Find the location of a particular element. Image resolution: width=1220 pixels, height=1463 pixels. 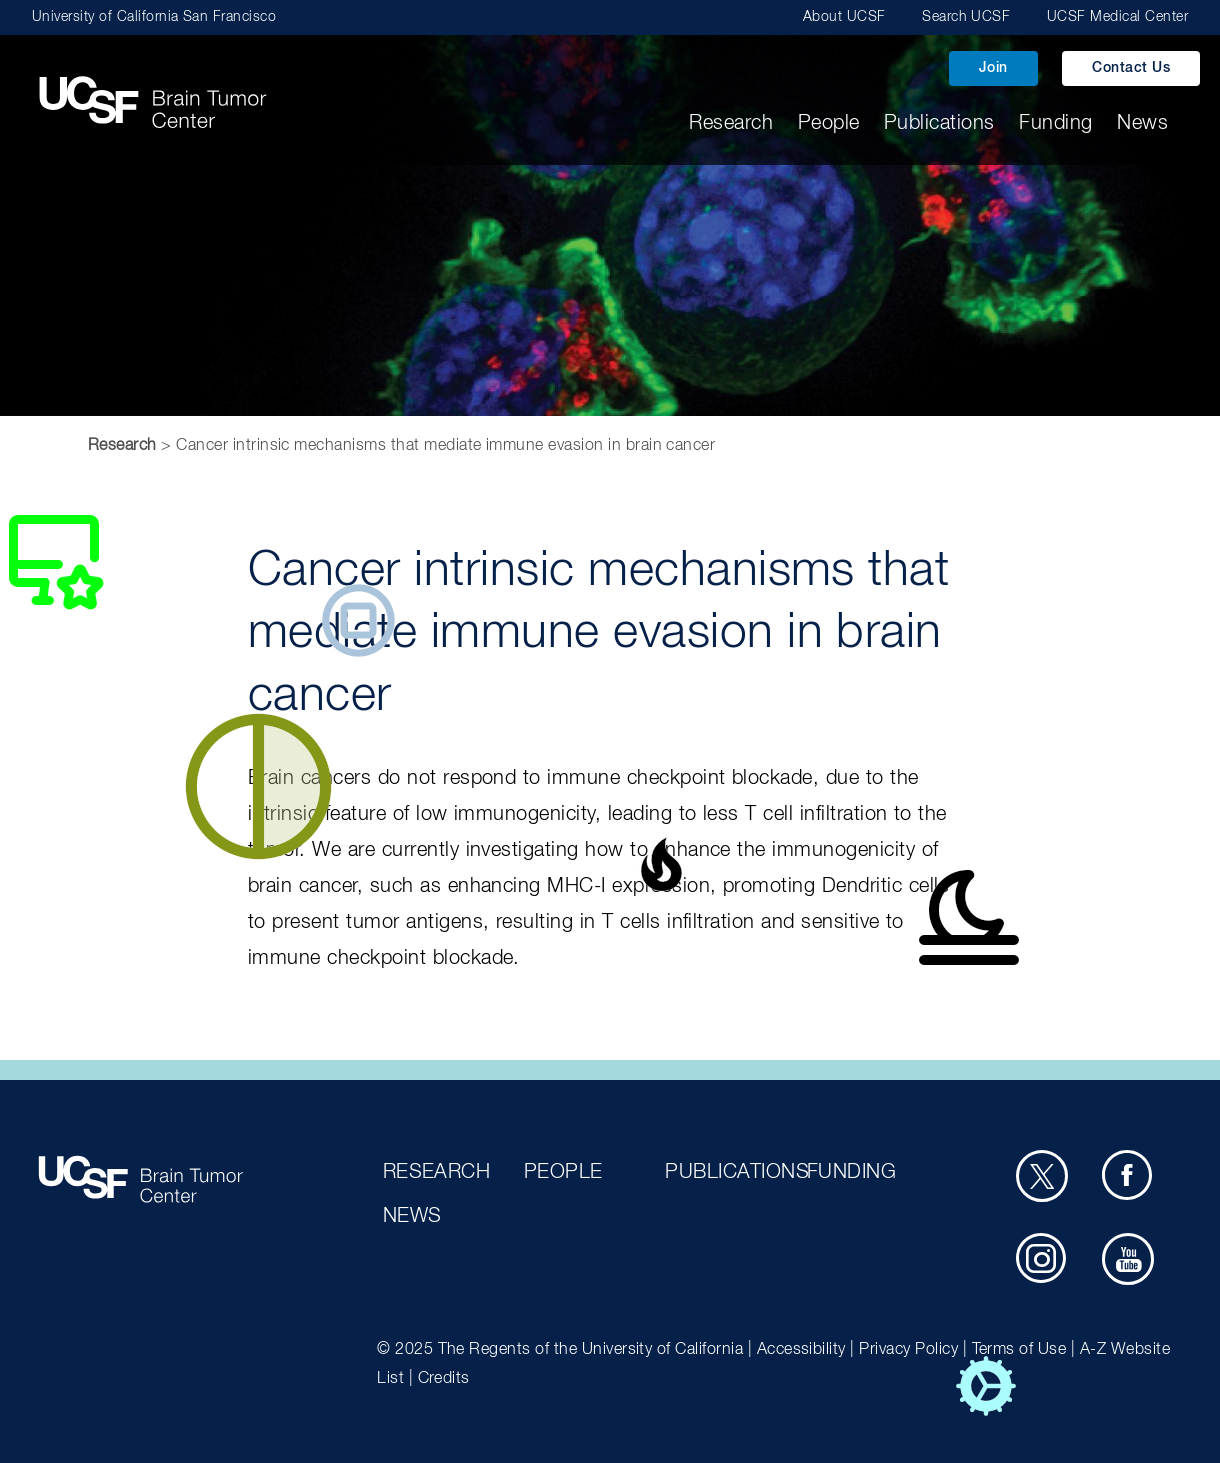

locate nearby fire stations is located at coordinates (661, 865).